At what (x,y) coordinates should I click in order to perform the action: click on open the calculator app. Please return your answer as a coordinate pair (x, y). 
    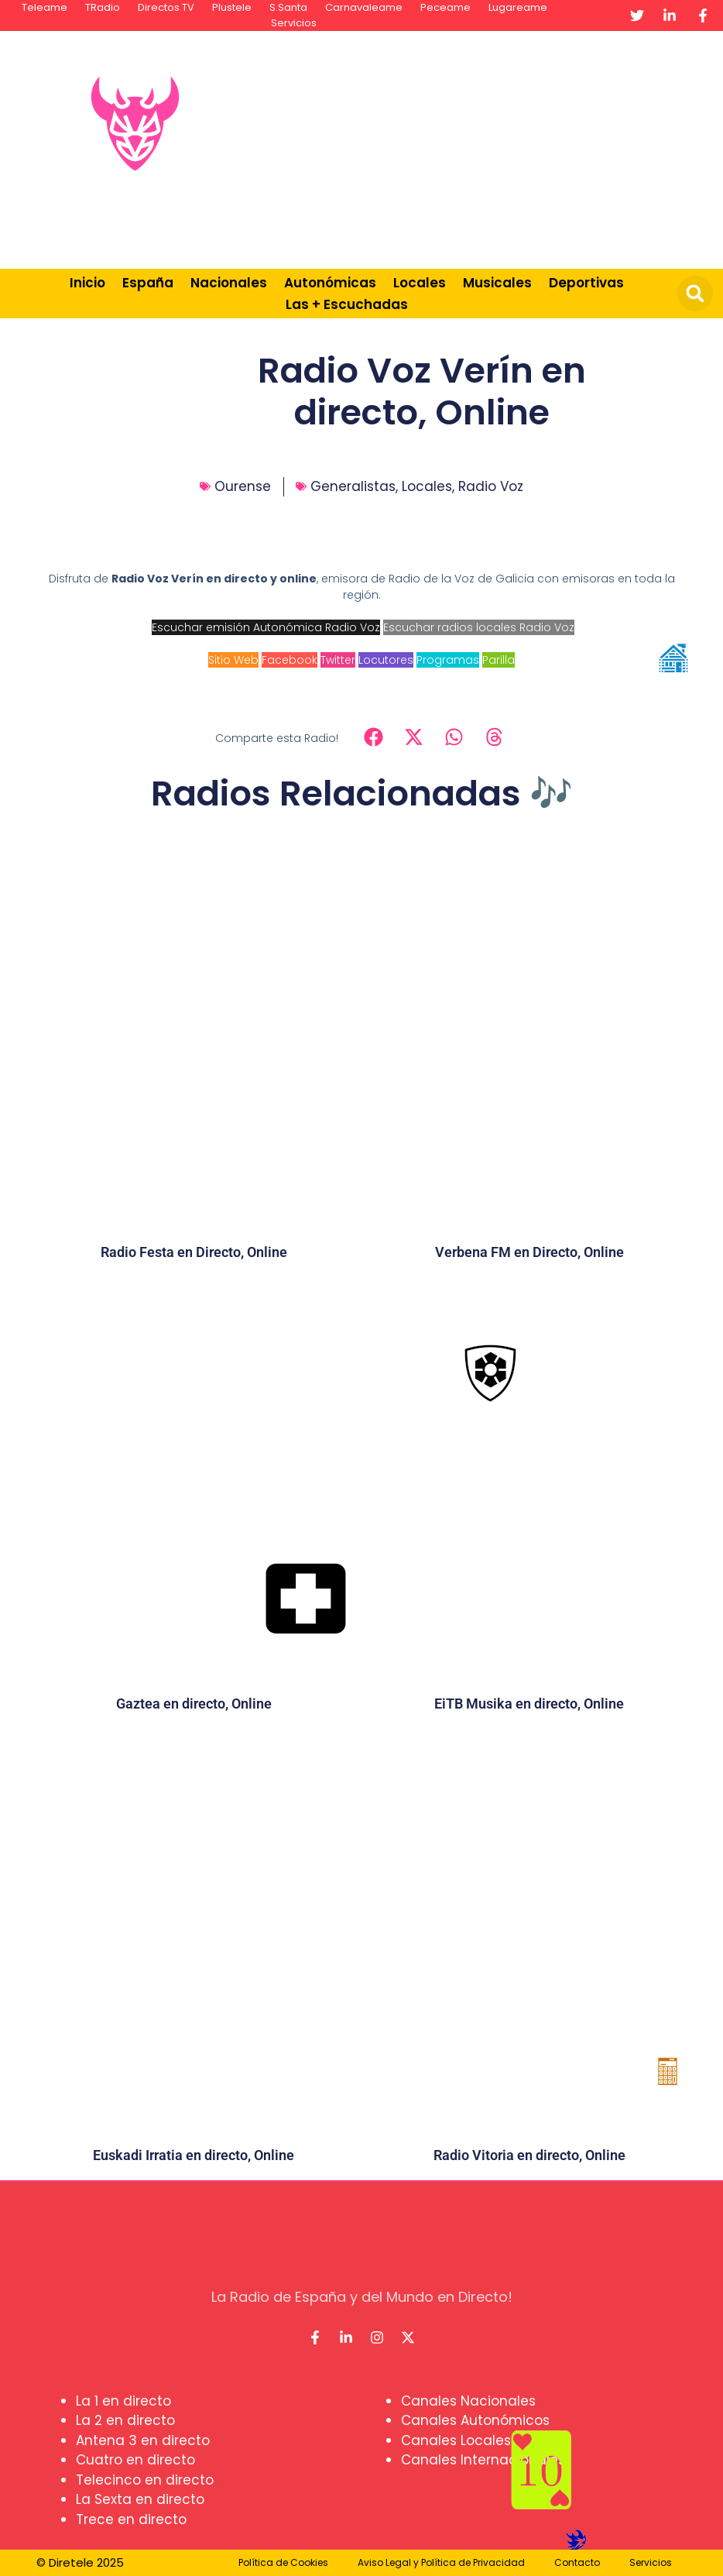
    Looking at the image, I should click on (667, 2071).